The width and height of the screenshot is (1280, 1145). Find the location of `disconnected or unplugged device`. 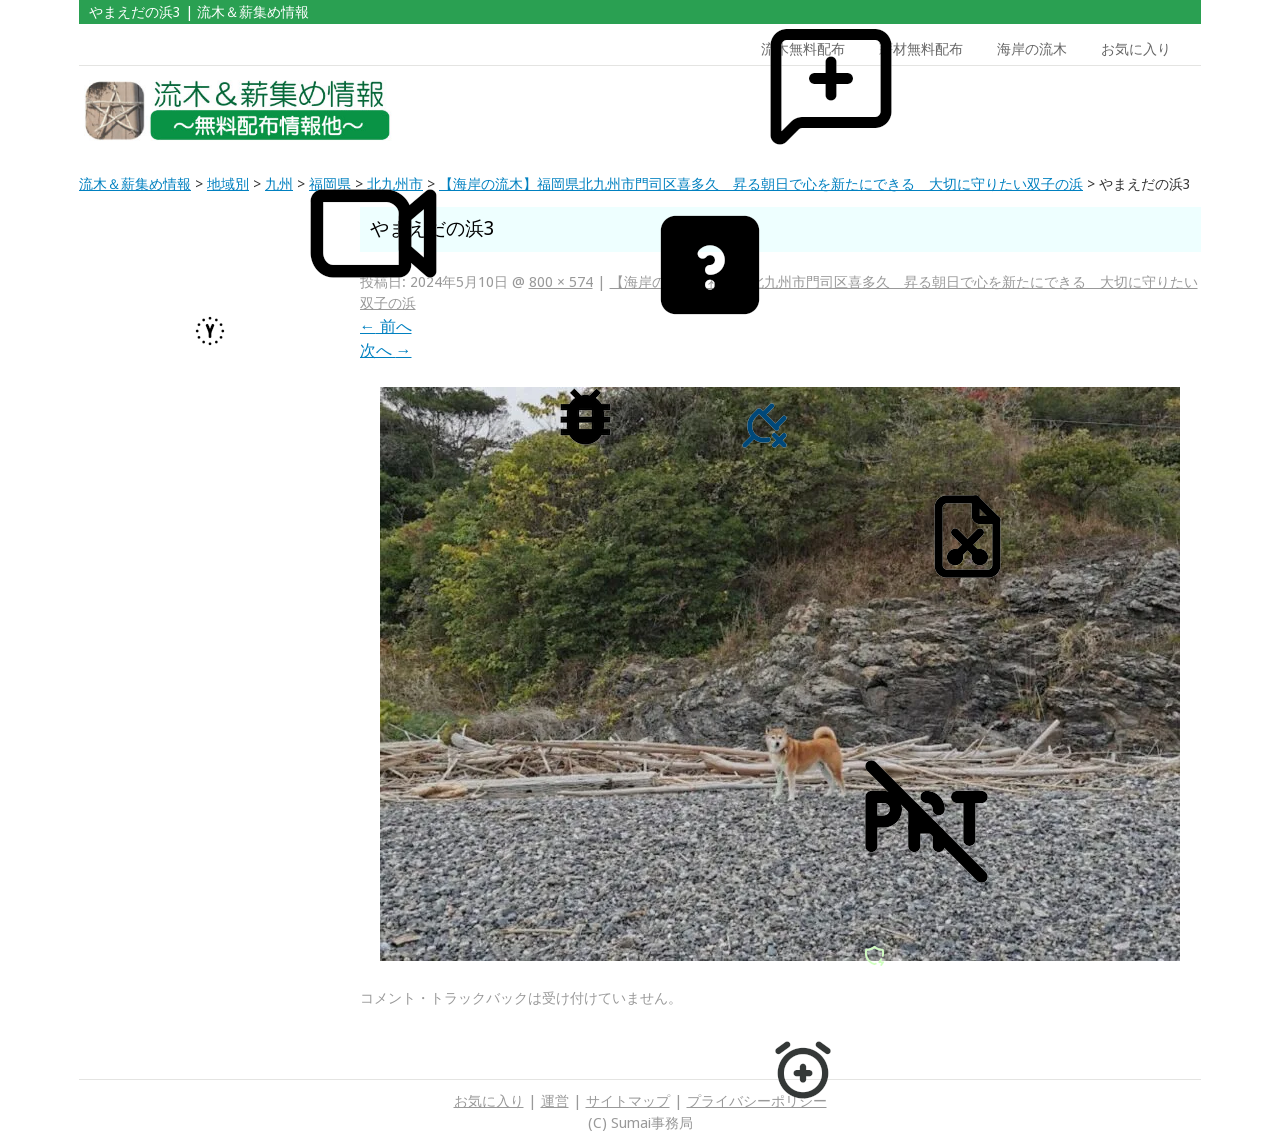

disconnected or unplugged device is located at coordinates (764, 425).